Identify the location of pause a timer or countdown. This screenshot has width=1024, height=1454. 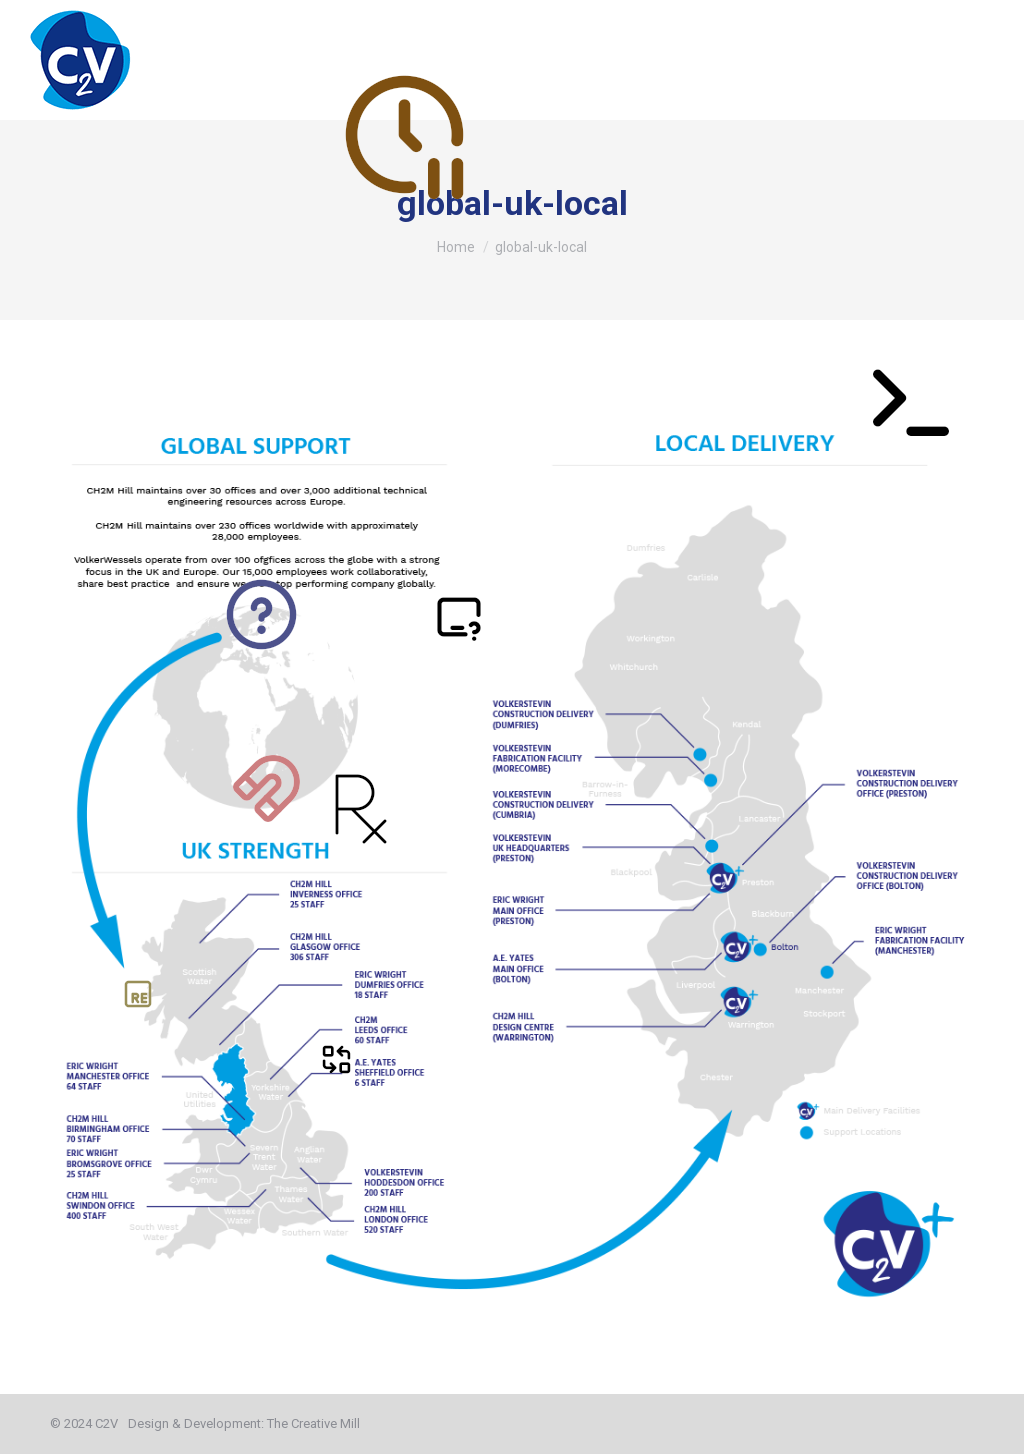
(404, 134).